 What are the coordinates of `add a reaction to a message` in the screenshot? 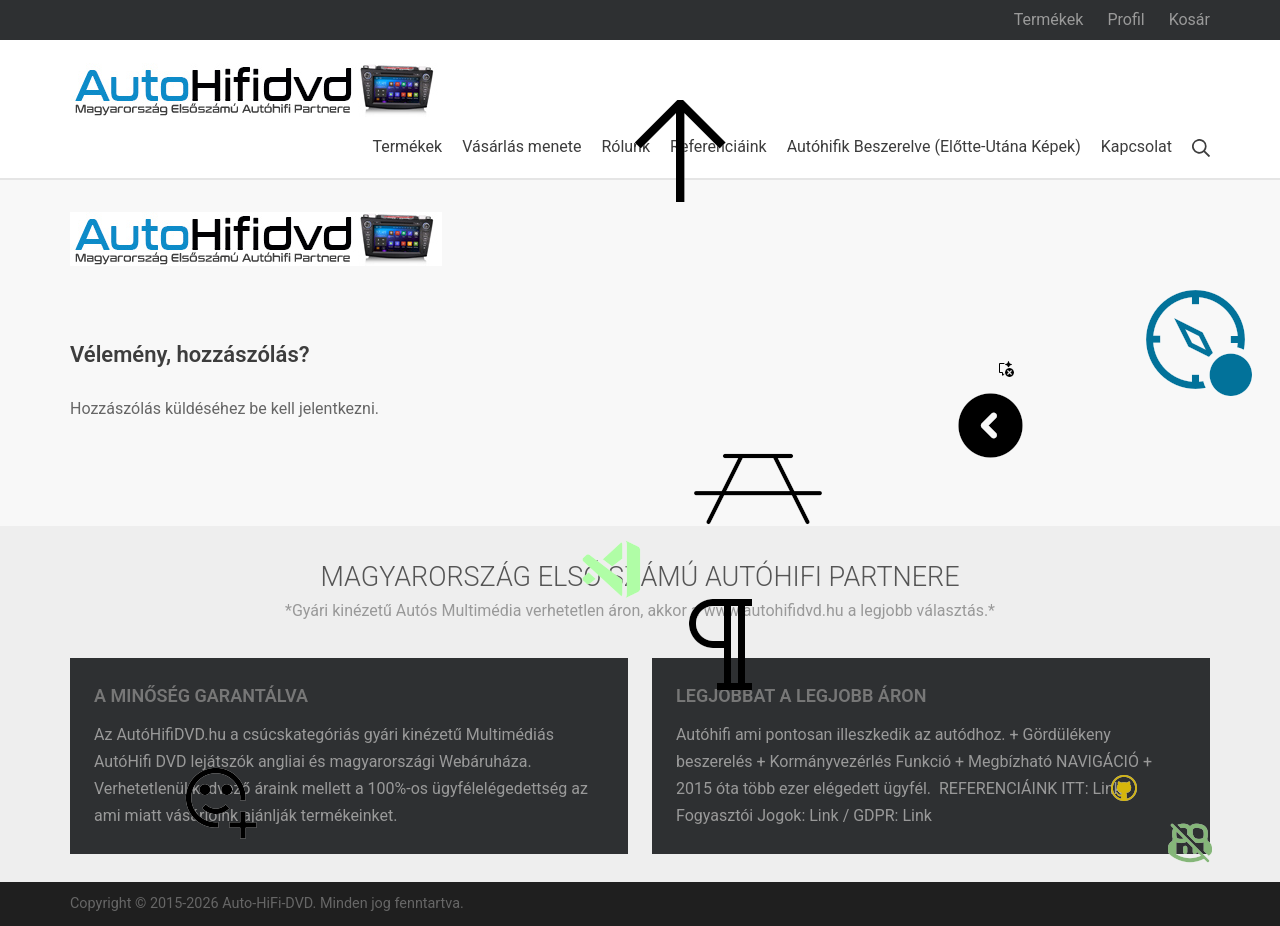 It's located at (218, 800).